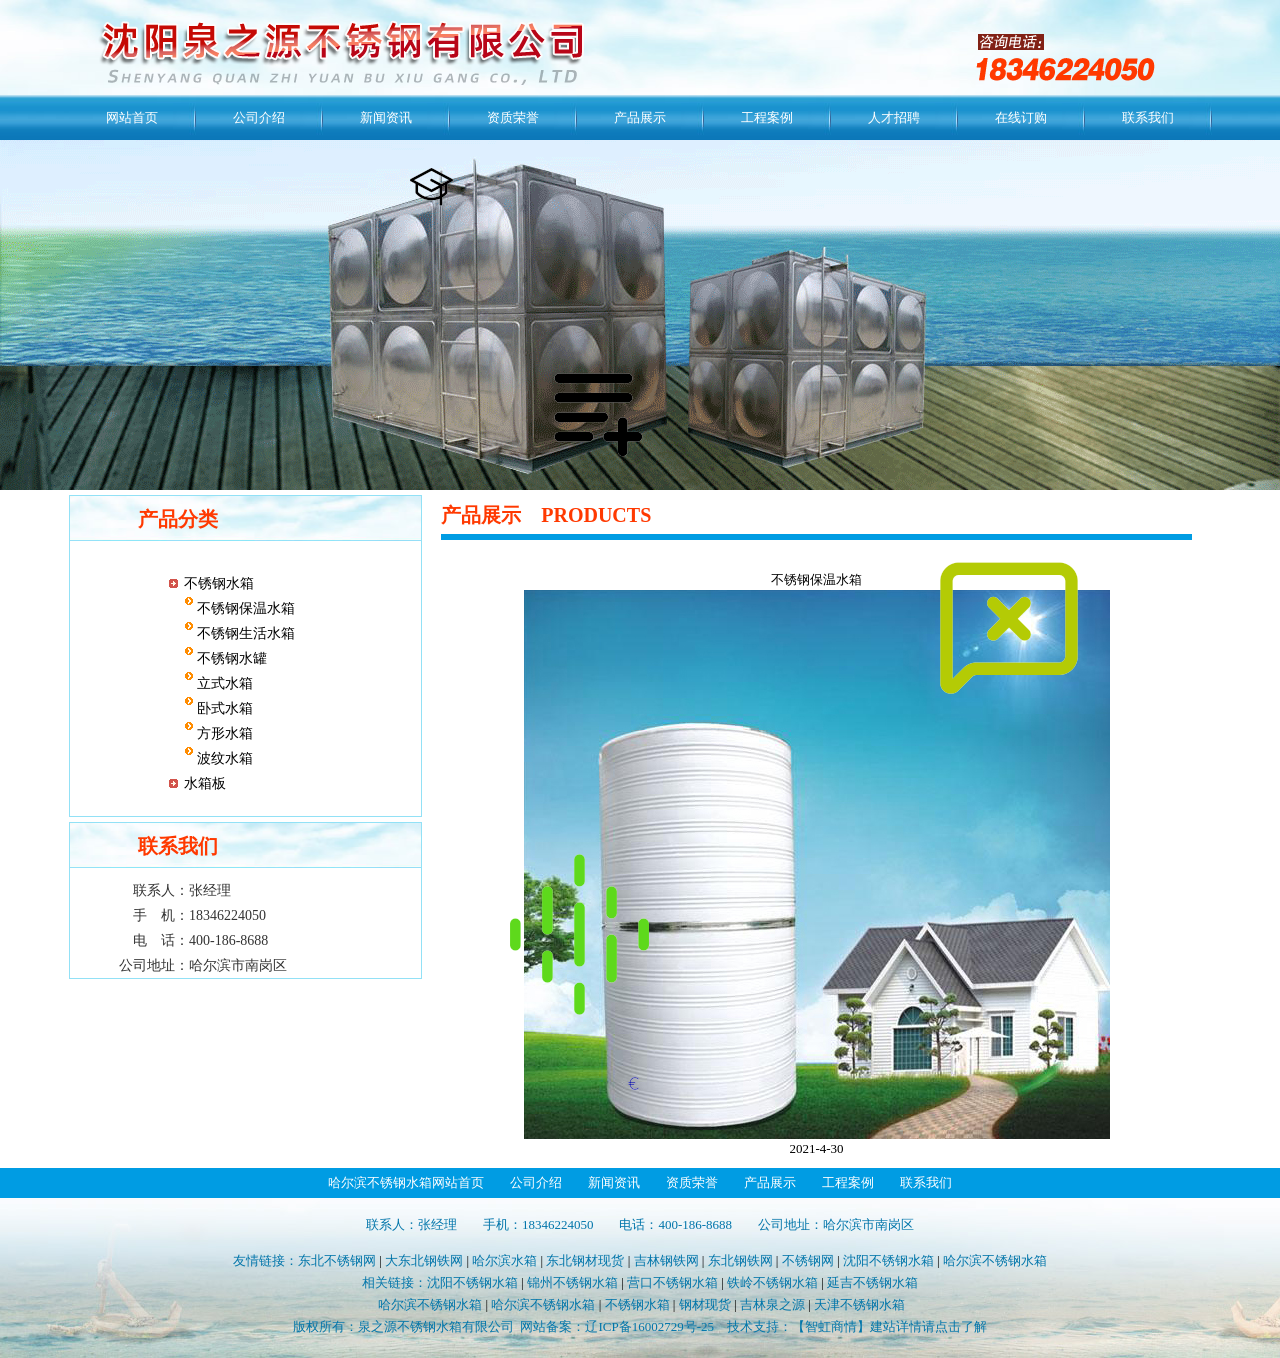 The height and width of the screenshot is (1358, 1280). Describe the element at coordinates (579, 934) in the screenshot. I see `open google podcasts app` at that location.